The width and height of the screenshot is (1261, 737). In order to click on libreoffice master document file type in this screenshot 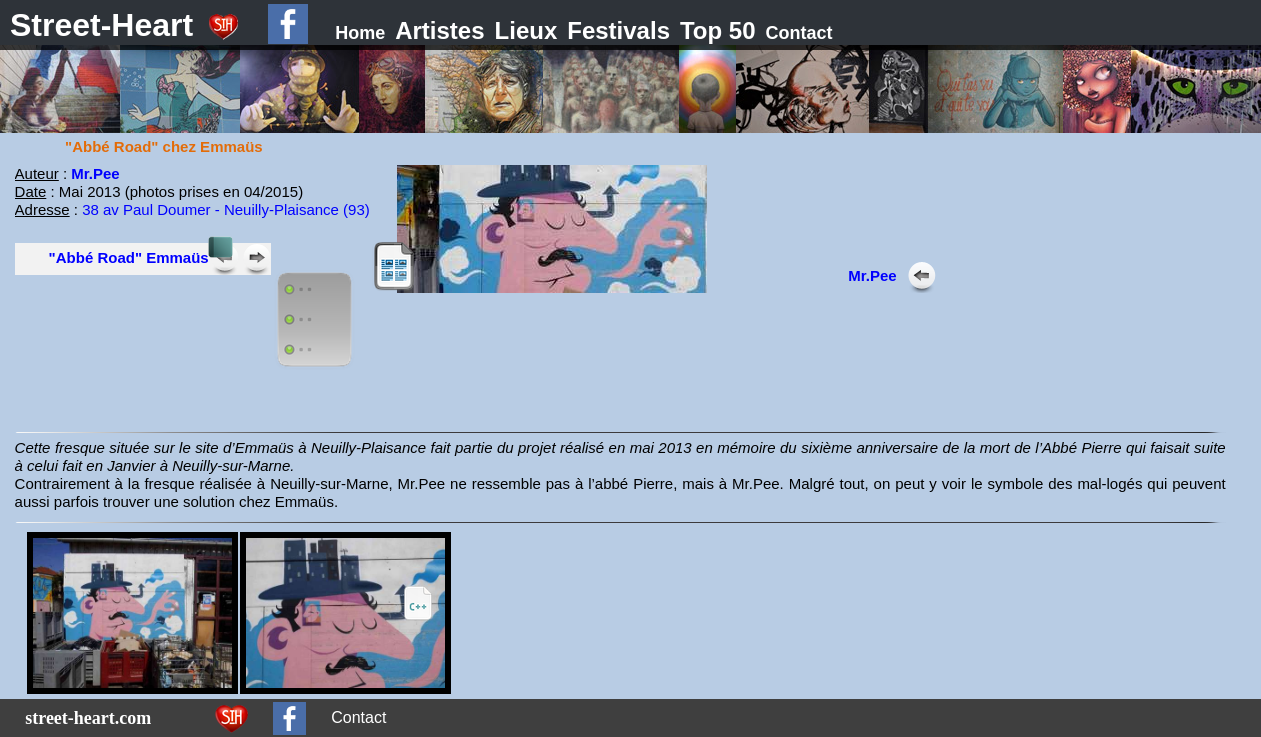, I will do `click(394, 266)`.